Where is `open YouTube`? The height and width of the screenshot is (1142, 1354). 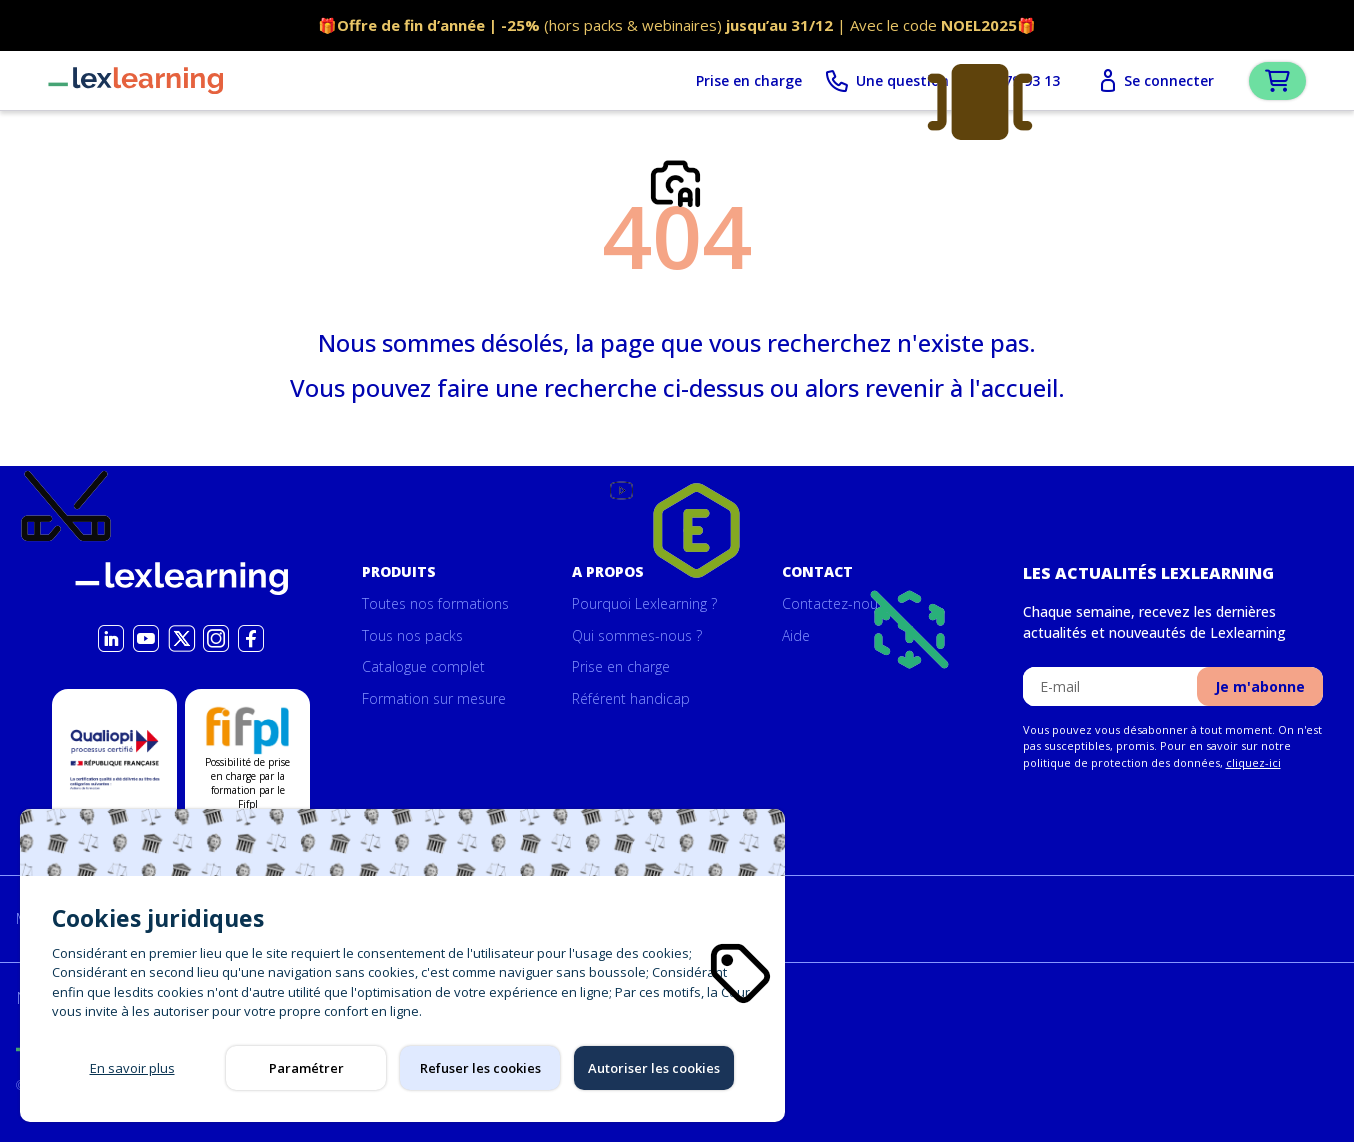
open YouTube is located at coordinates (621, 490).